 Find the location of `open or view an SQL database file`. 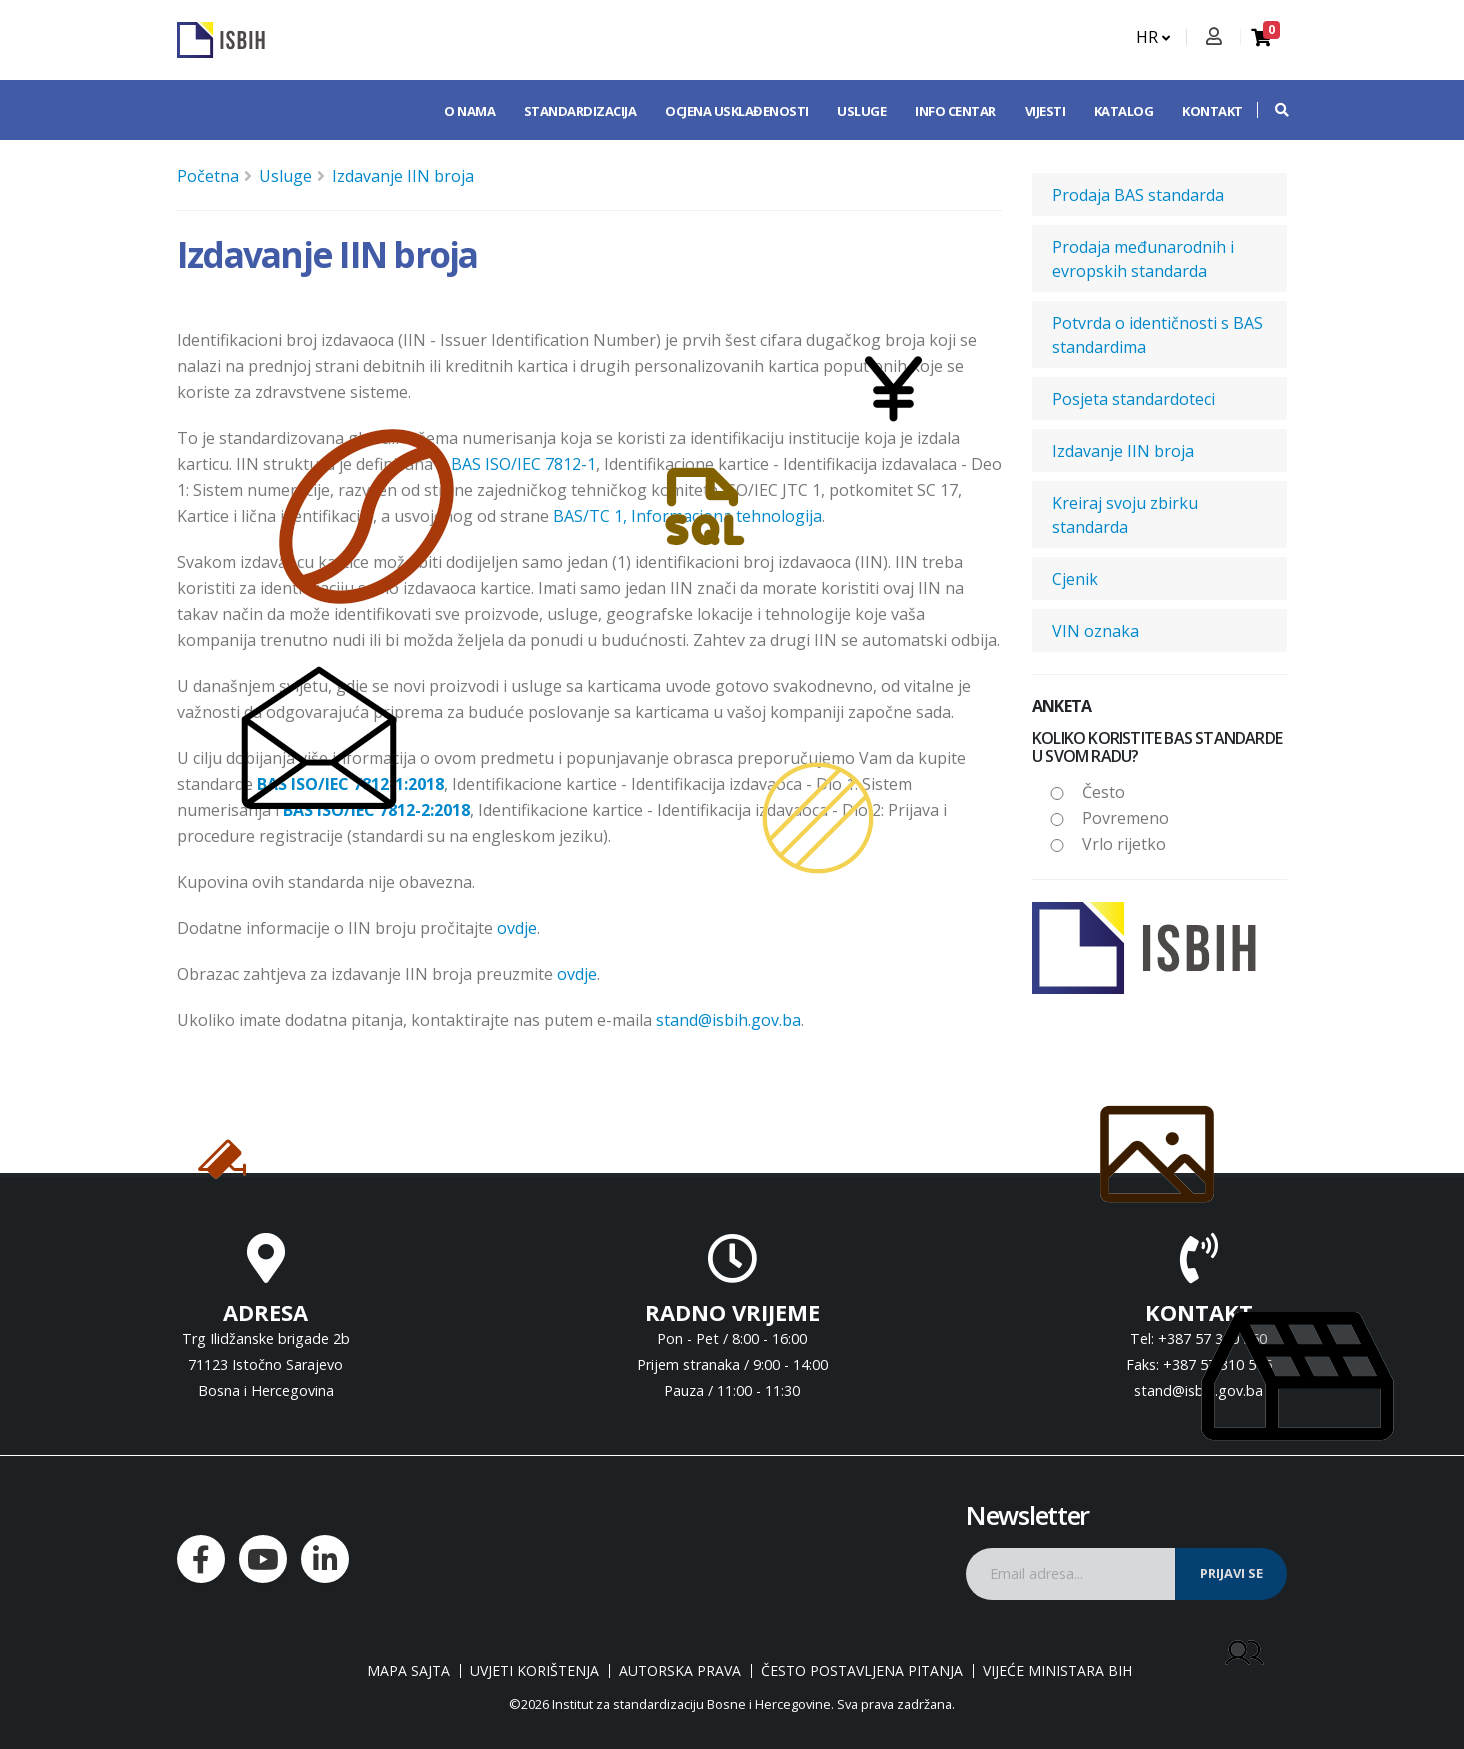

open or view an SQL database file is located at coordinates (702, 509).